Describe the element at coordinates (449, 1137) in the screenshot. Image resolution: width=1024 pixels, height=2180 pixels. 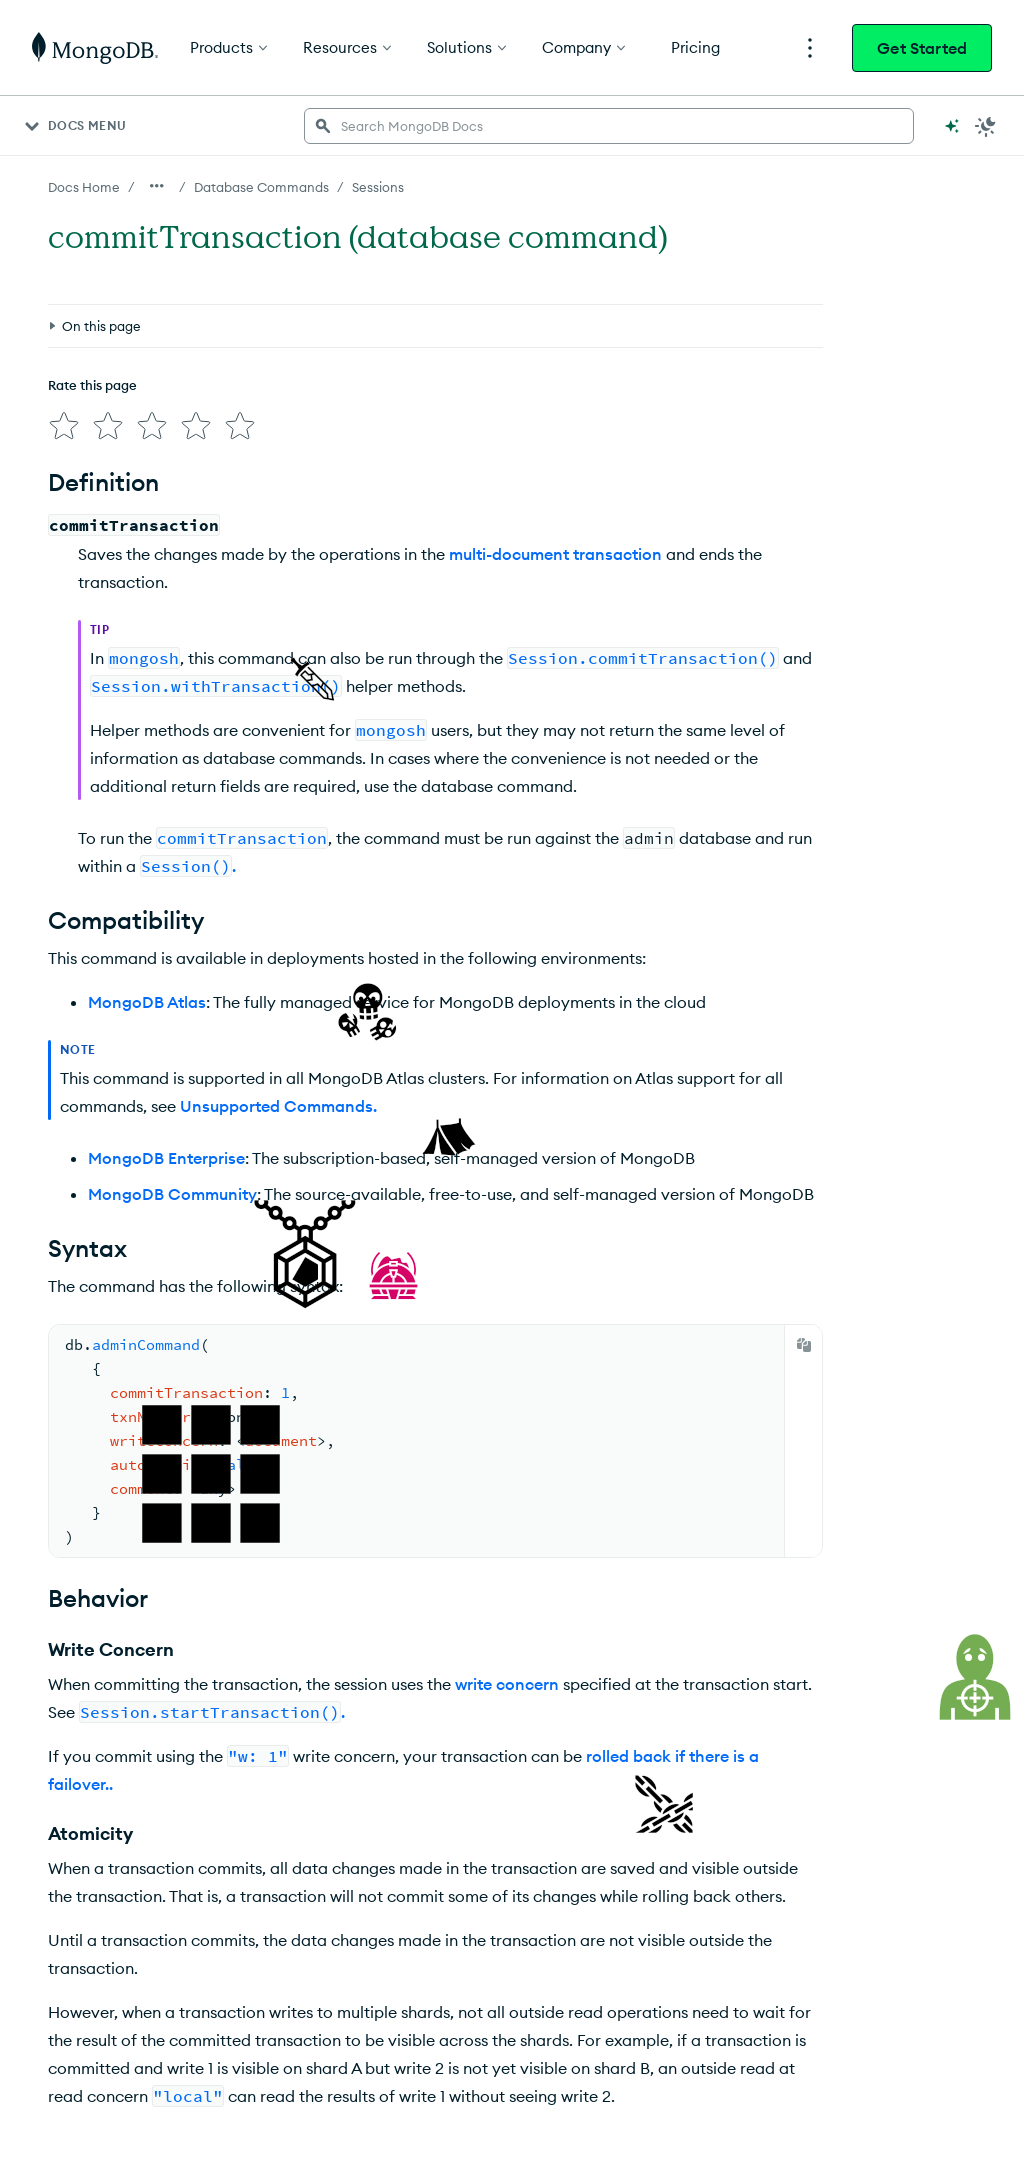
I see `access camping or outdoor activity features` at that location.